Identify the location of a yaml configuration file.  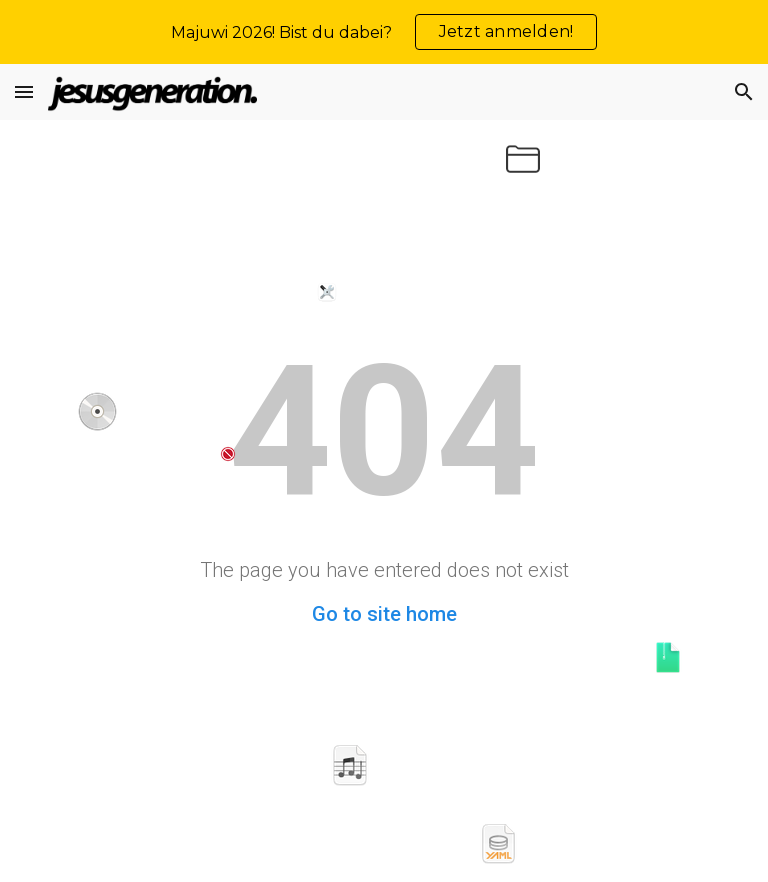
(498, 843).